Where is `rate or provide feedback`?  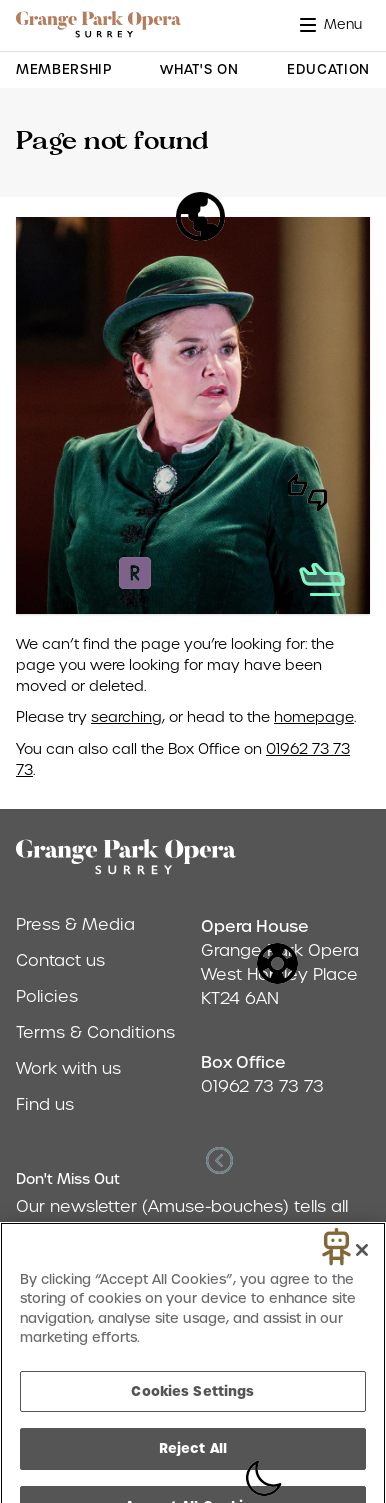 rate or provide feedback is located at coordinates (307, 492).